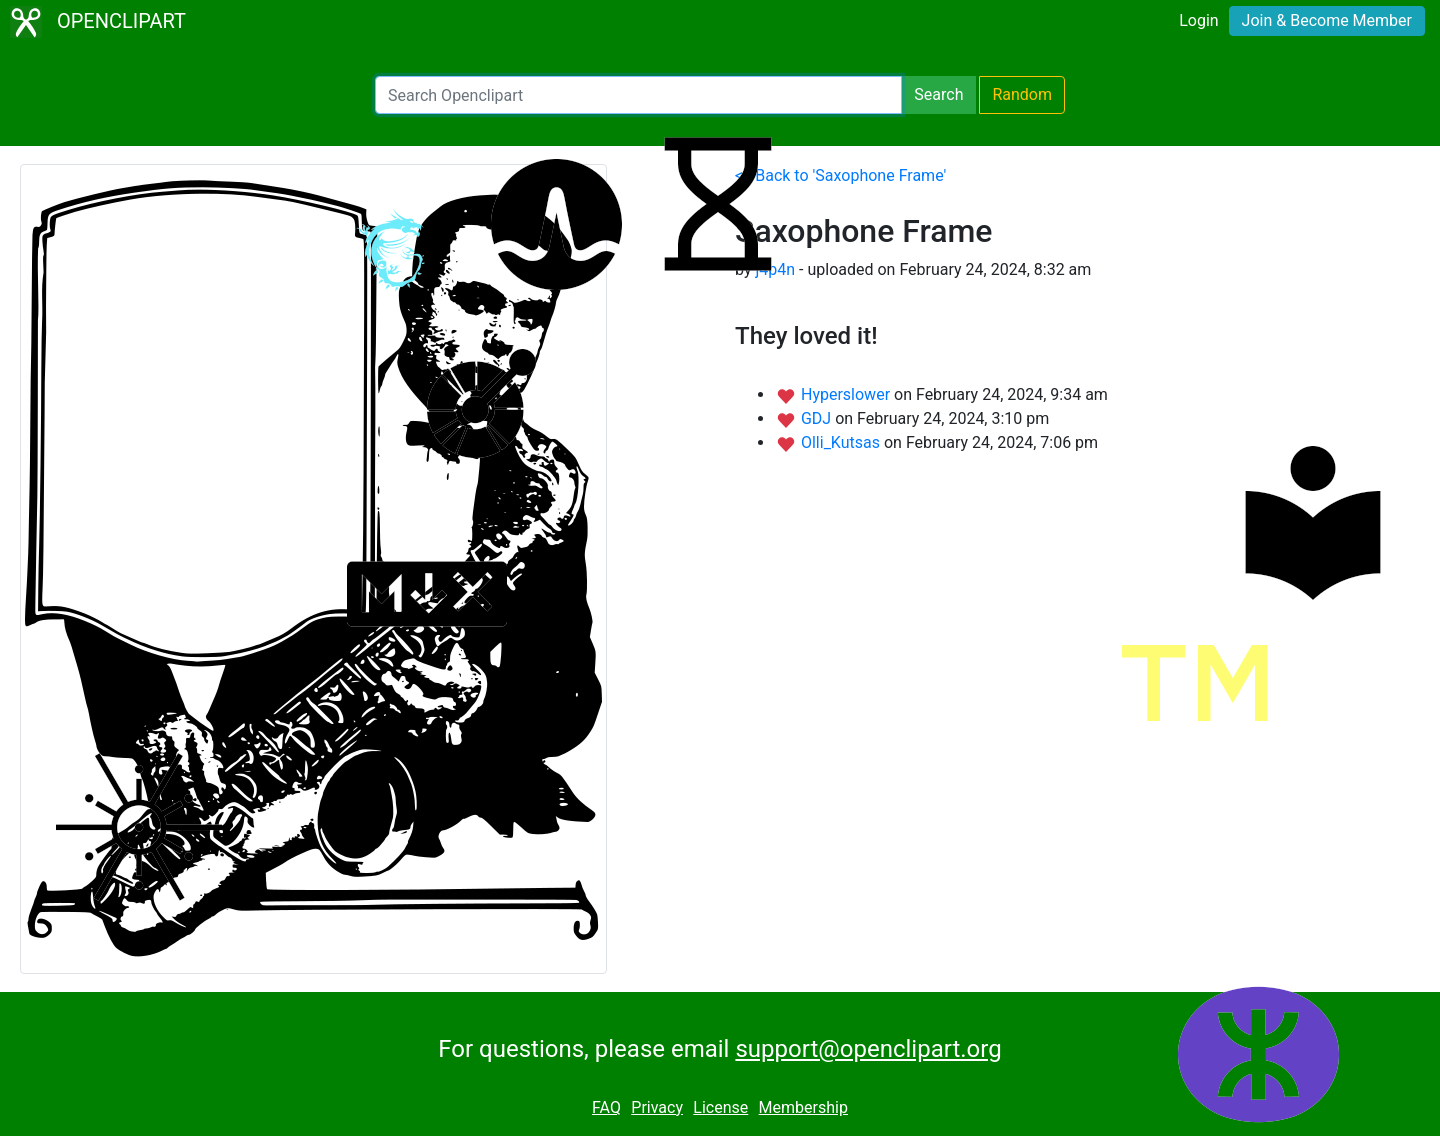  Describe the element at coordinates (481, 403) in the screenshot. I see `openapi initiative logo` at that location.